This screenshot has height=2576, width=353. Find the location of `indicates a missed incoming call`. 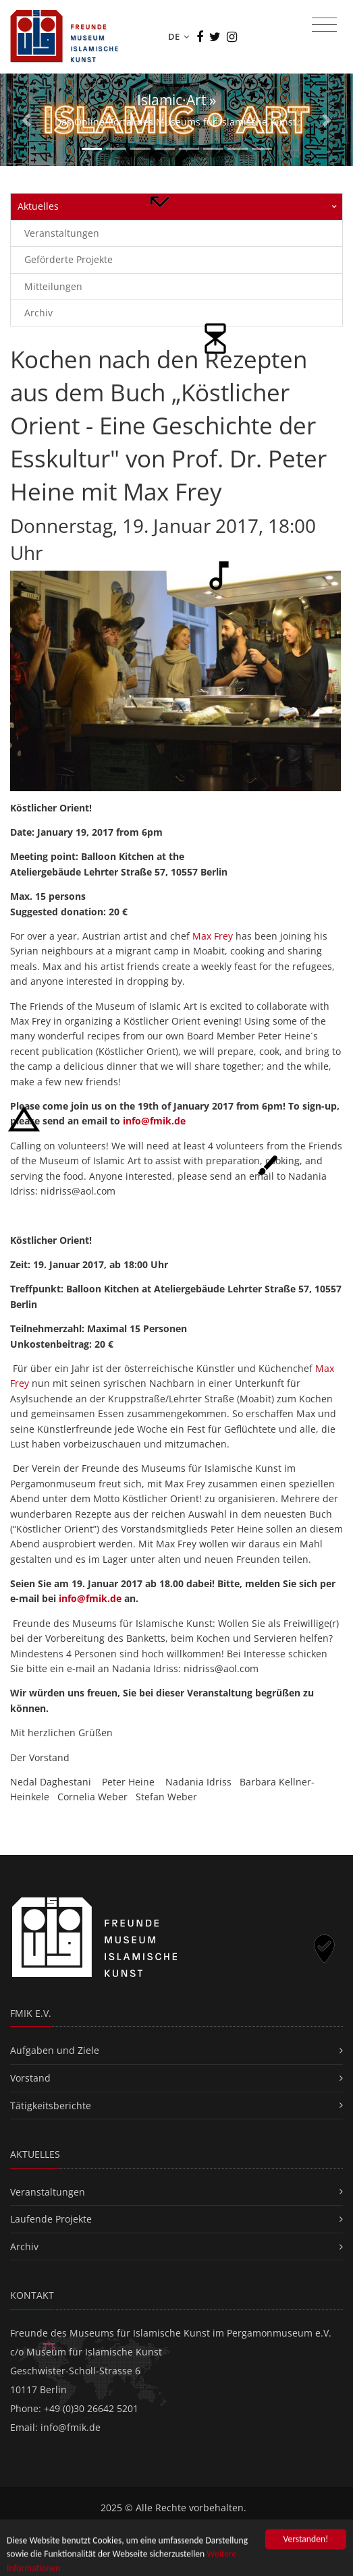

indicates a missed incoming call is located at coordinates (160, 202).